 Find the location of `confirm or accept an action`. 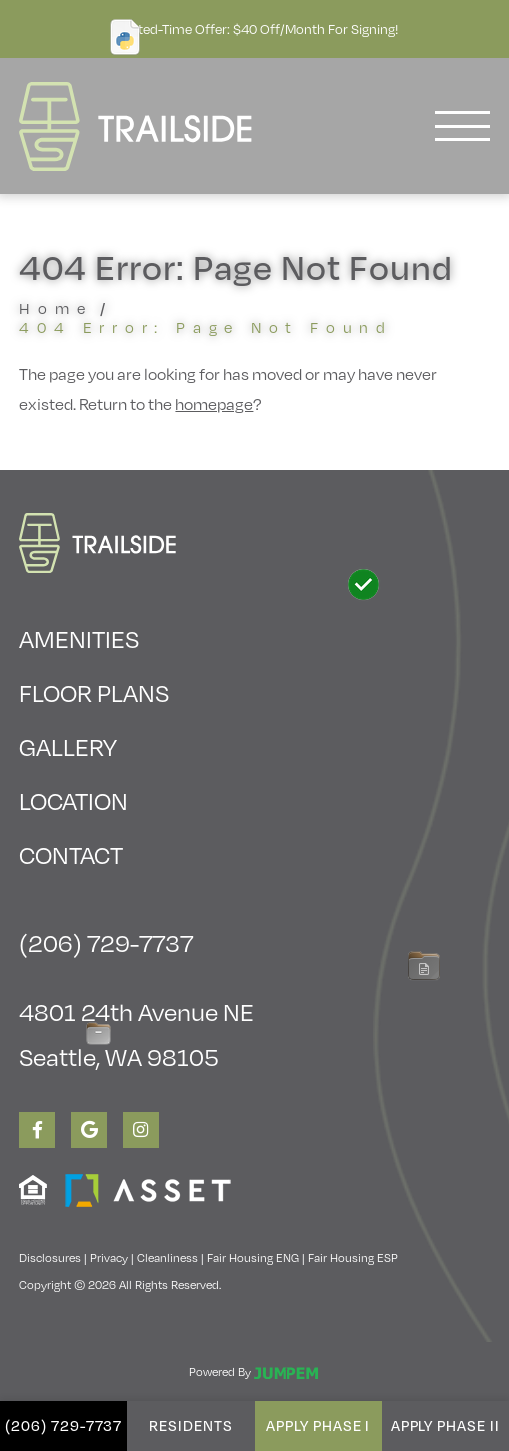

confirm or accept an action is located at coordinates (363, 584).